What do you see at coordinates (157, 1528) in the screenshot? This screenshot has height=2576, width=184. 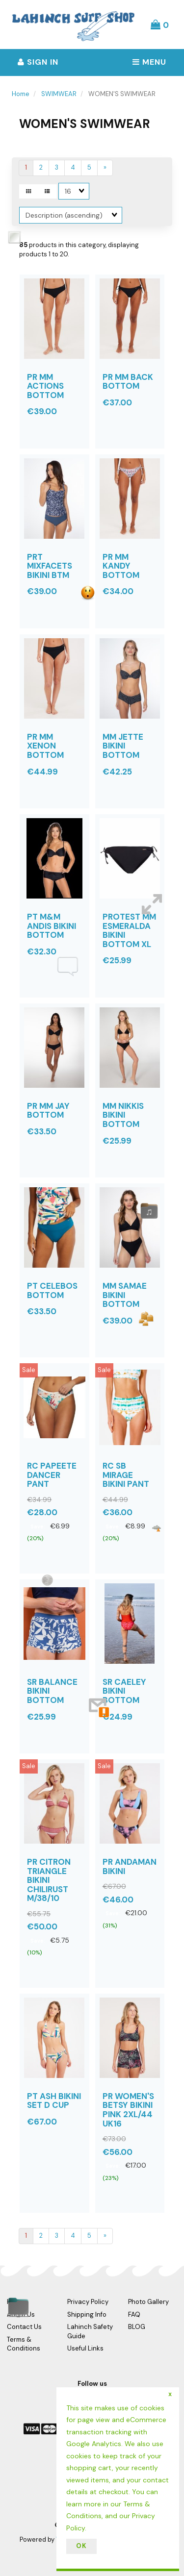 I see `indicates severe weather warning in your area` at bounding box center [157, 1528].